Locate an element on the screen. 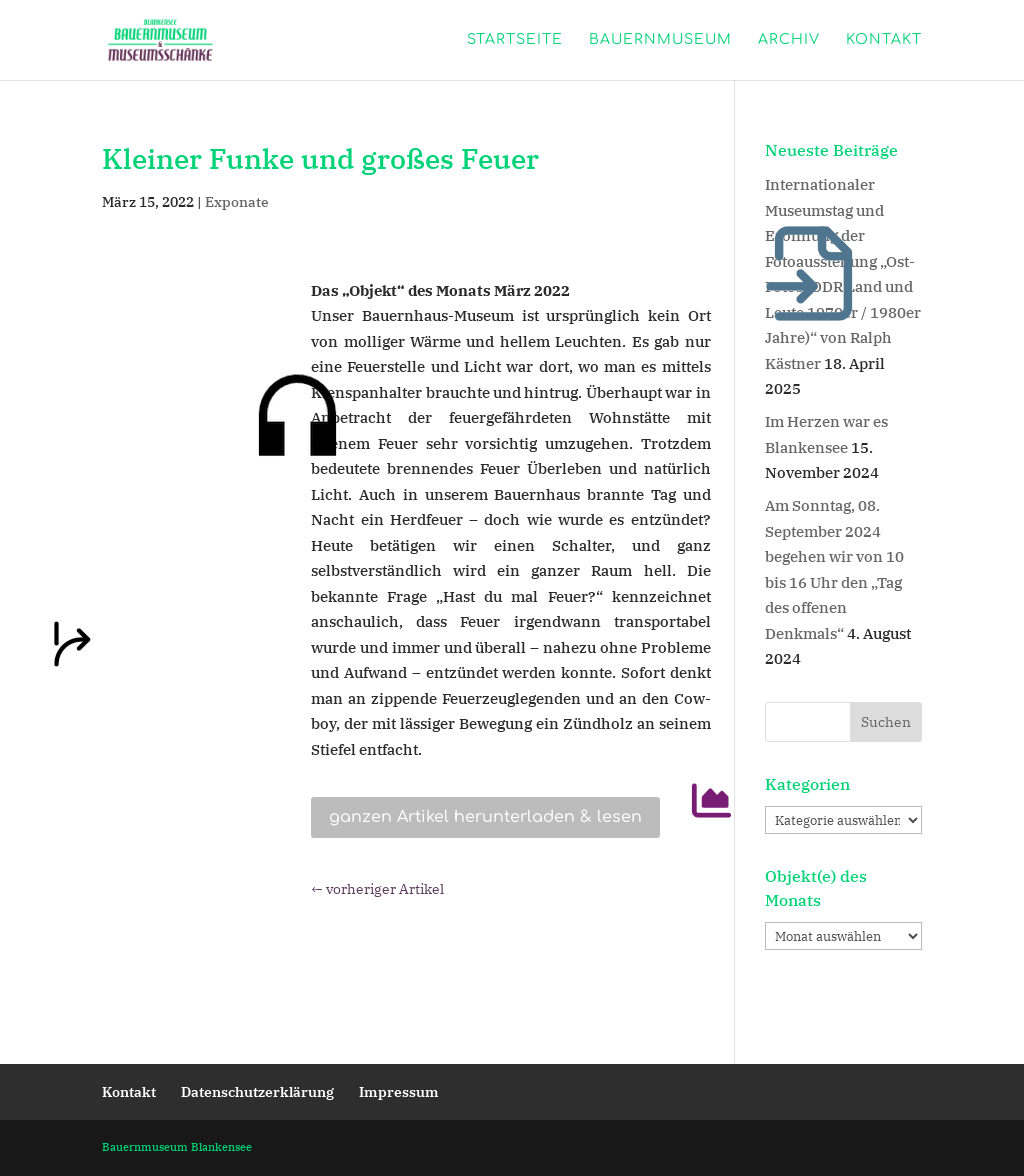 Image resolution: width=1024 pixels, height=1176 pixels. import a file into the application is located at coordinates (813, 273).